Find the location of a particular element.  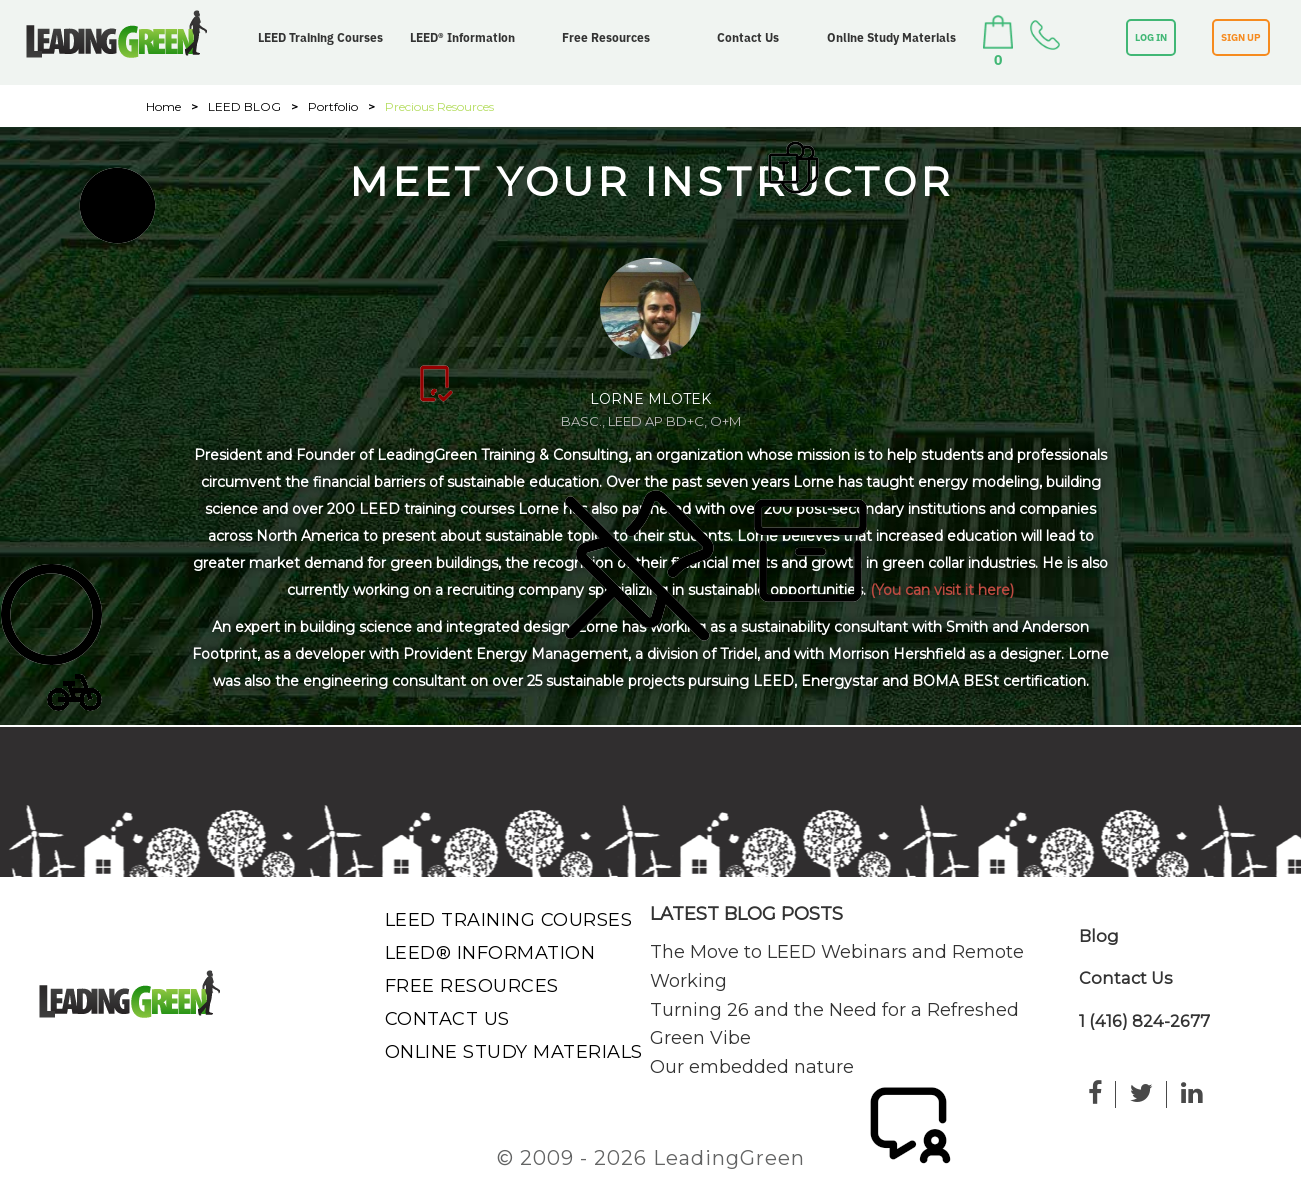

select bicycle as transportation mode is located at coordinates (74, 692).